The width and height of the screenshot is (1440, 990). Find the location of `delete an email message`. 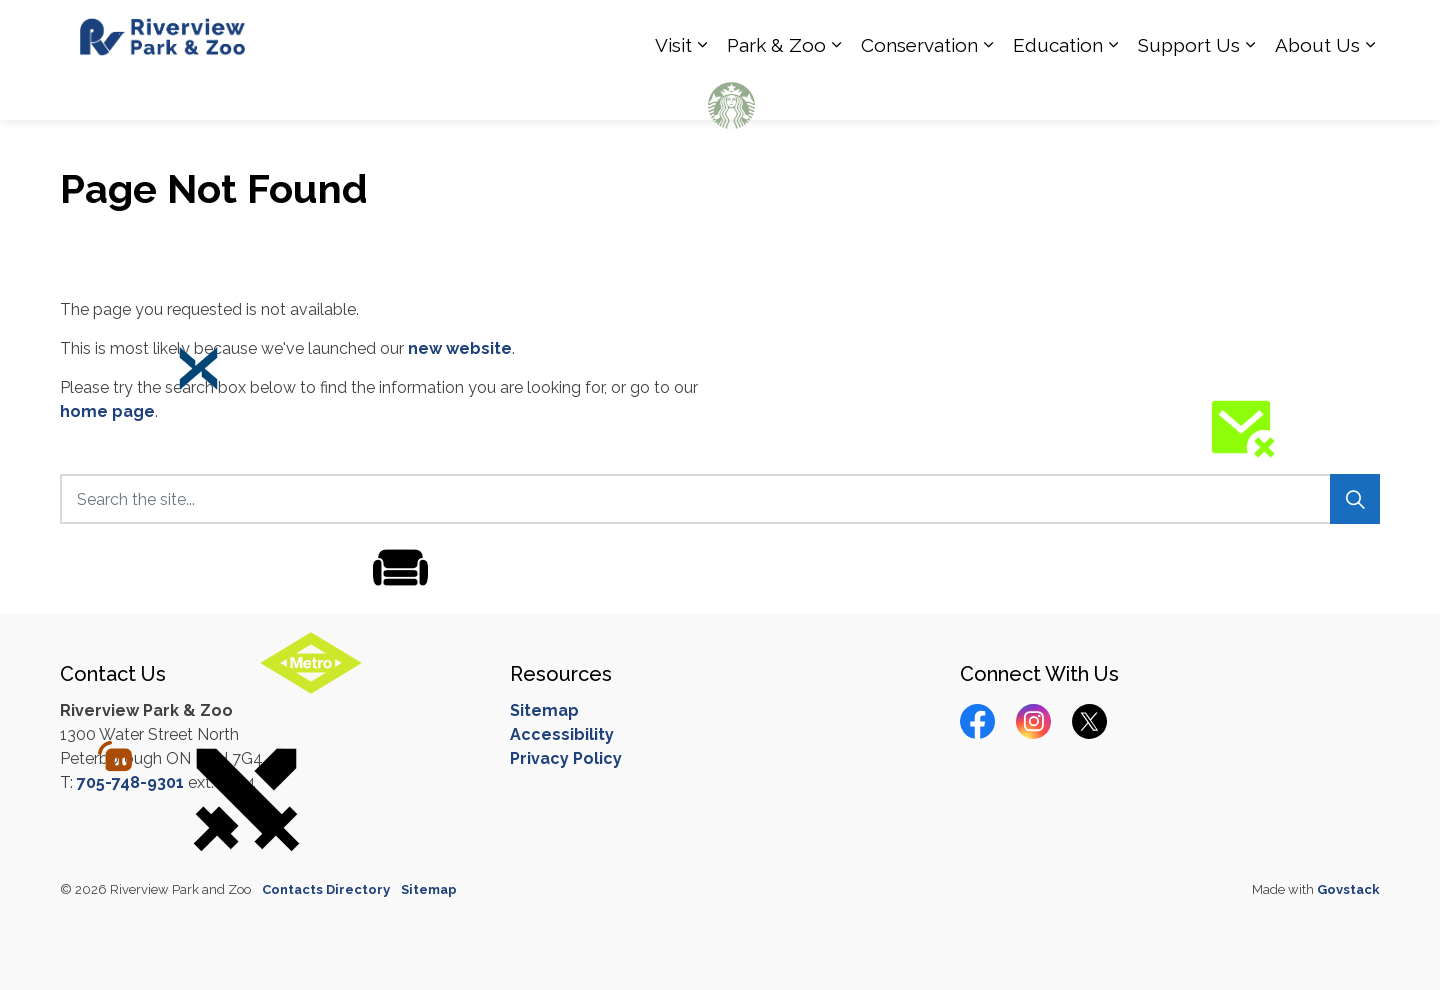

delete an email message is located at coordinates (1241, 427).